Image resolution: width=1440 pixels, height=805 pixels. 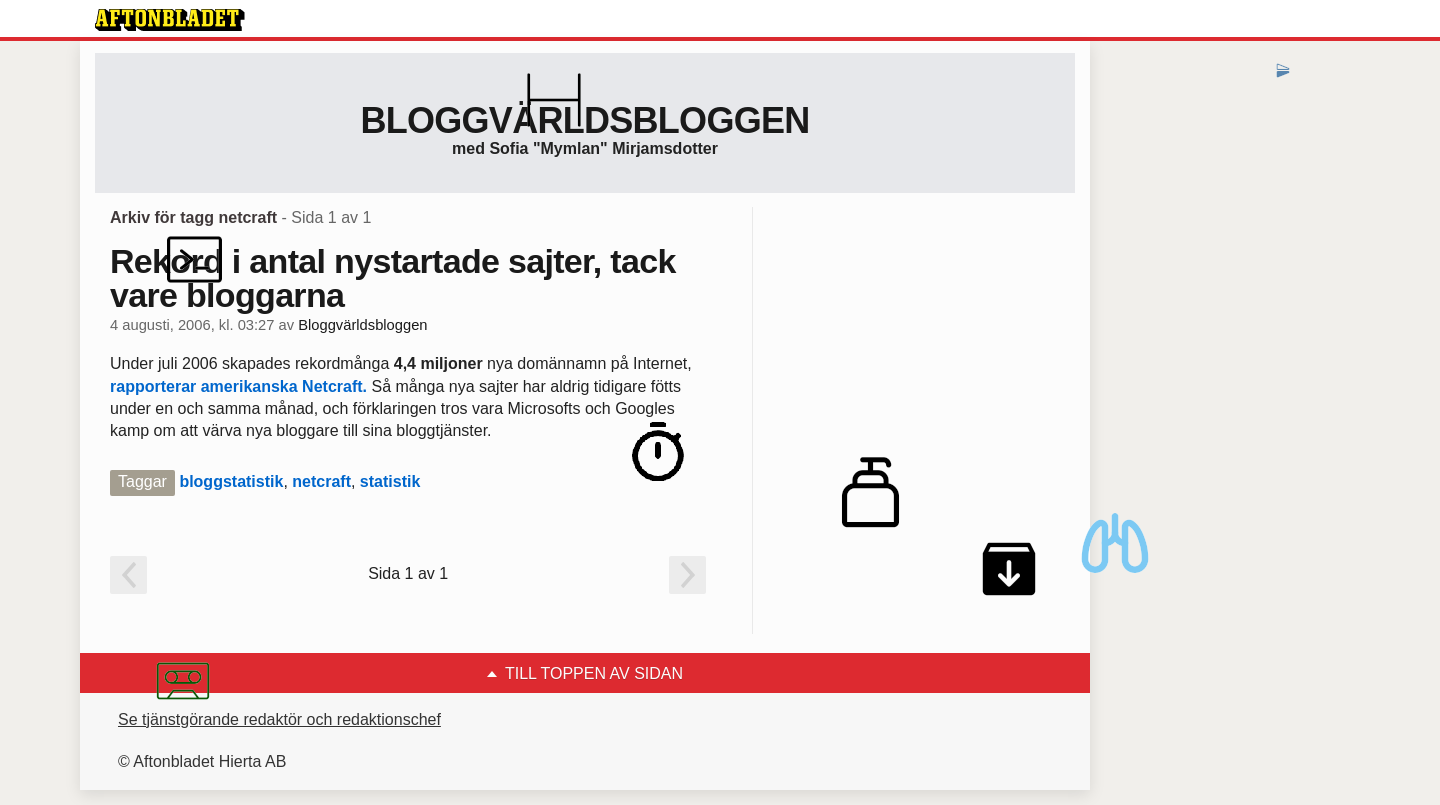 I want to click on download to storage or archive, so click(x=1009, y=569).